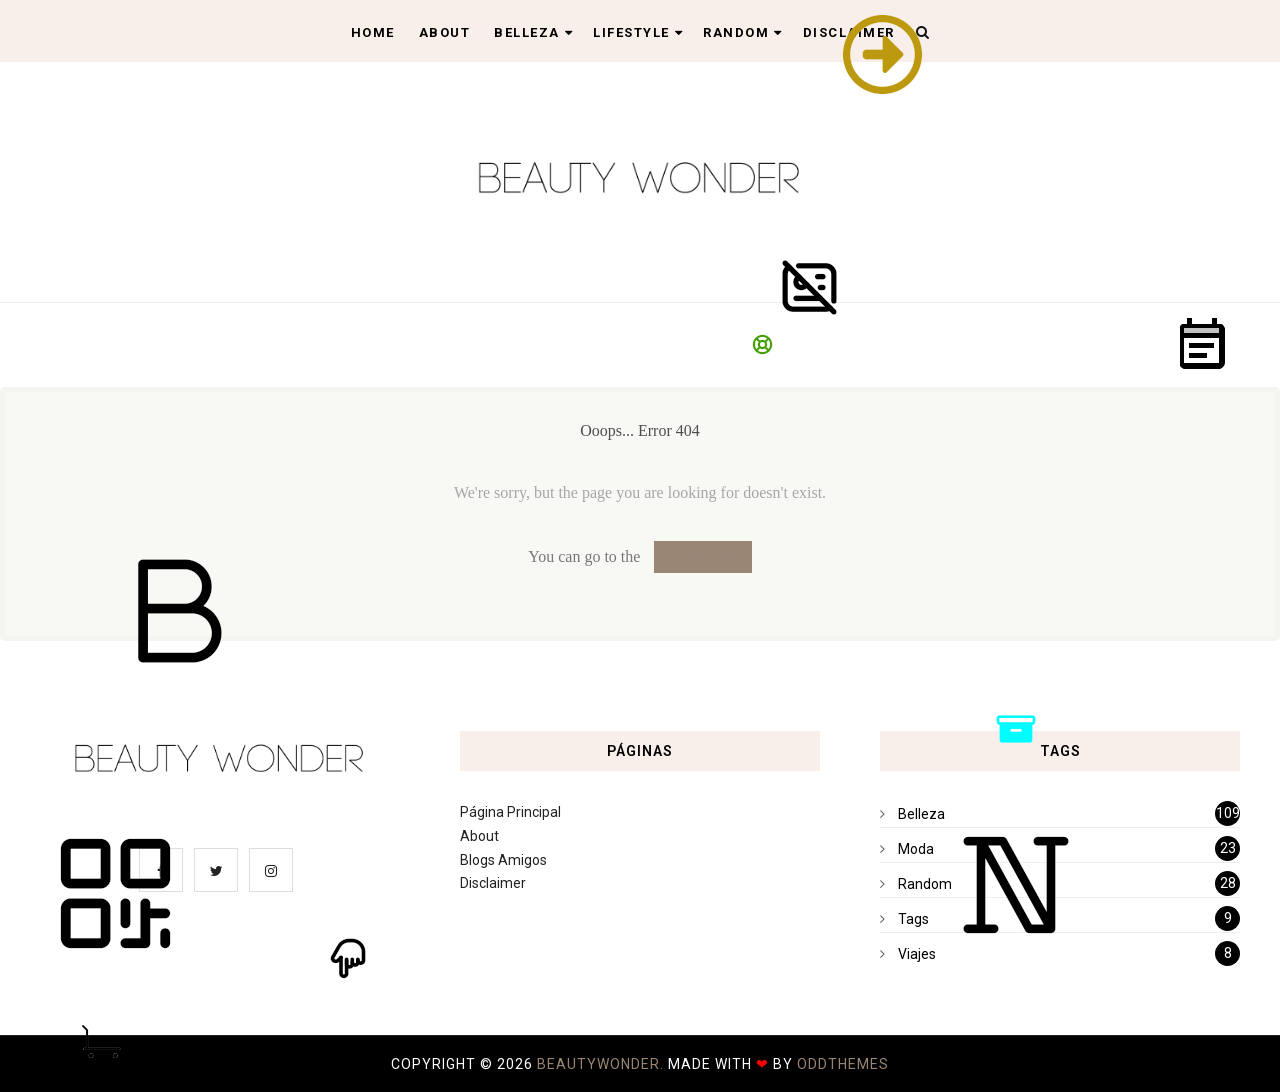  I want to click on access help or support resources, so click(762, 344).